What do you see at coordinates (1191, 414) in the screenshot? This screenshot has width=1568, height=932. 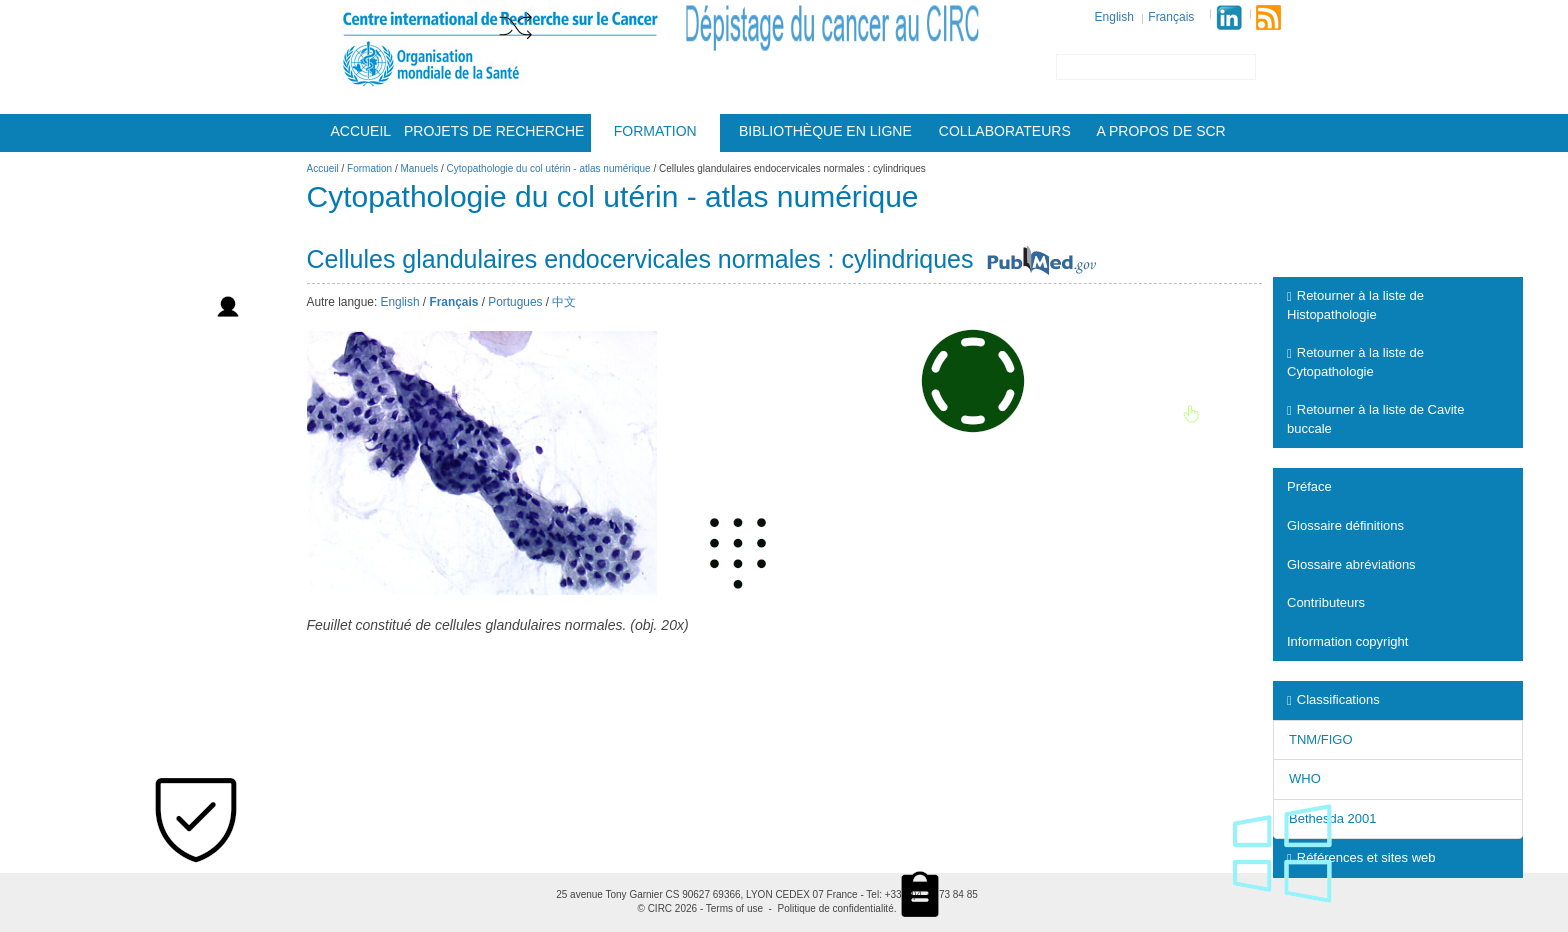 I see `tap to select or interact with an element` at bounding box center [1191, 414].